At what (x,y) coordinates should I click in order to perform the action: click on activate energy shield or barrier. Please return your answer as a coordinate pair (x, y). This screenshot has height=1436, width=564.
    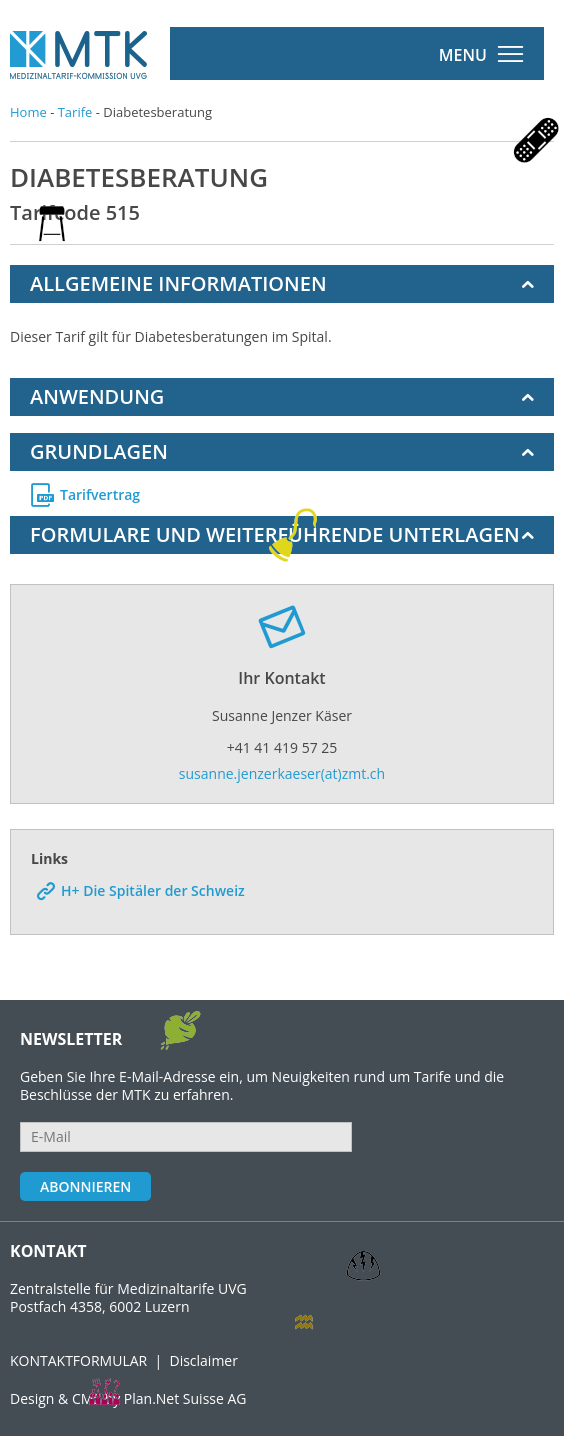
    Looking at the image, I should click on (363, 1265).